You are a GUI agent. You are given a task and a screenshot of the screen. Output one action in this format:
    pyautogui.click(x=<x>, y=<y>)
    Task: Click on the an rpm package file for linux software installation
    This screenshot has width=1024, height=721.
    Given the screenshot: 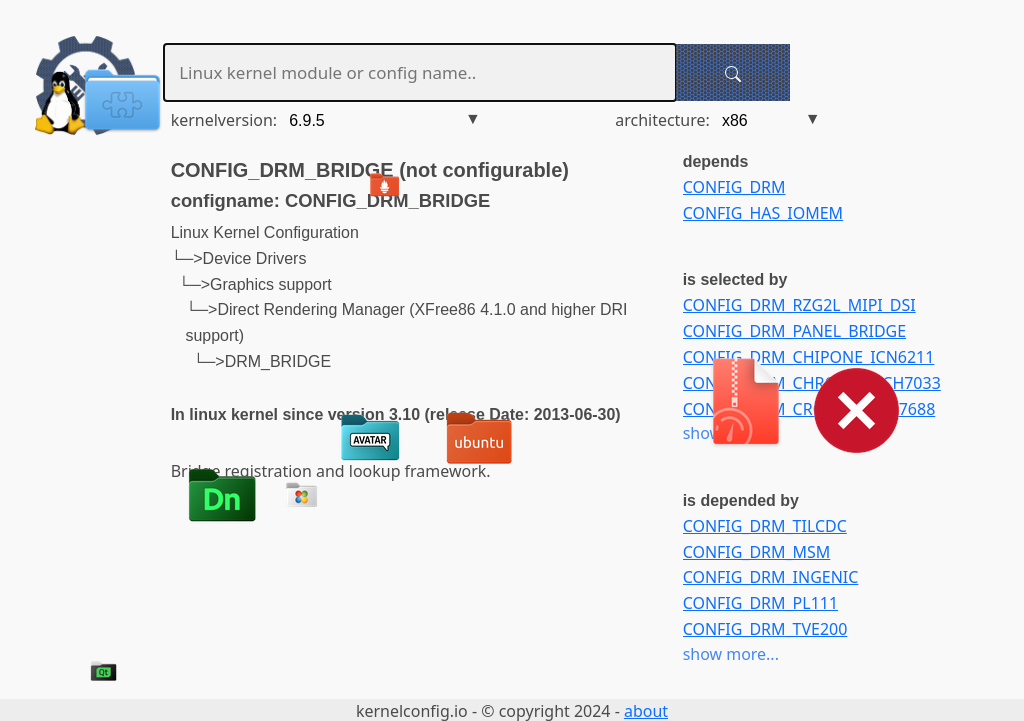 What is the action you would take?
    pyautogui.click(x=746, y=403)
    